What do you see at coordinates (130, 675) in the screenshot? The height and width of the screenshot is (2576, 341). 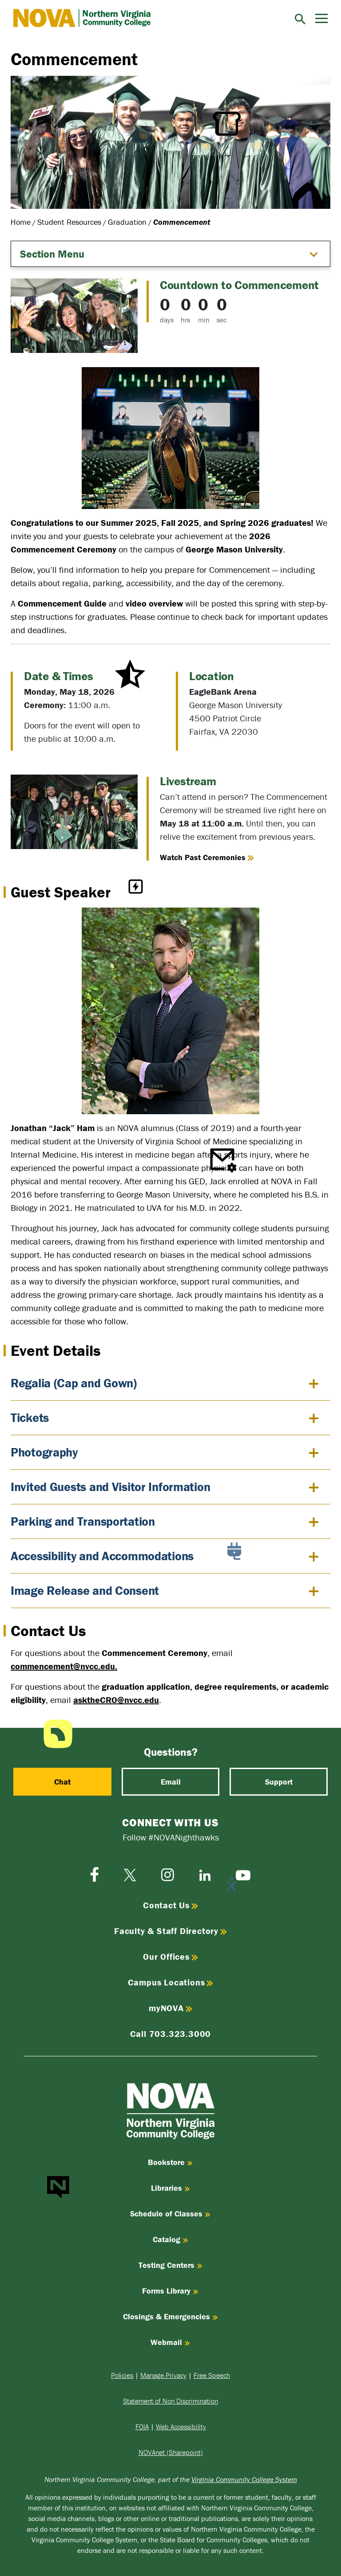 I see `indicates a partial or half rating` at bounding box center [130, 675].